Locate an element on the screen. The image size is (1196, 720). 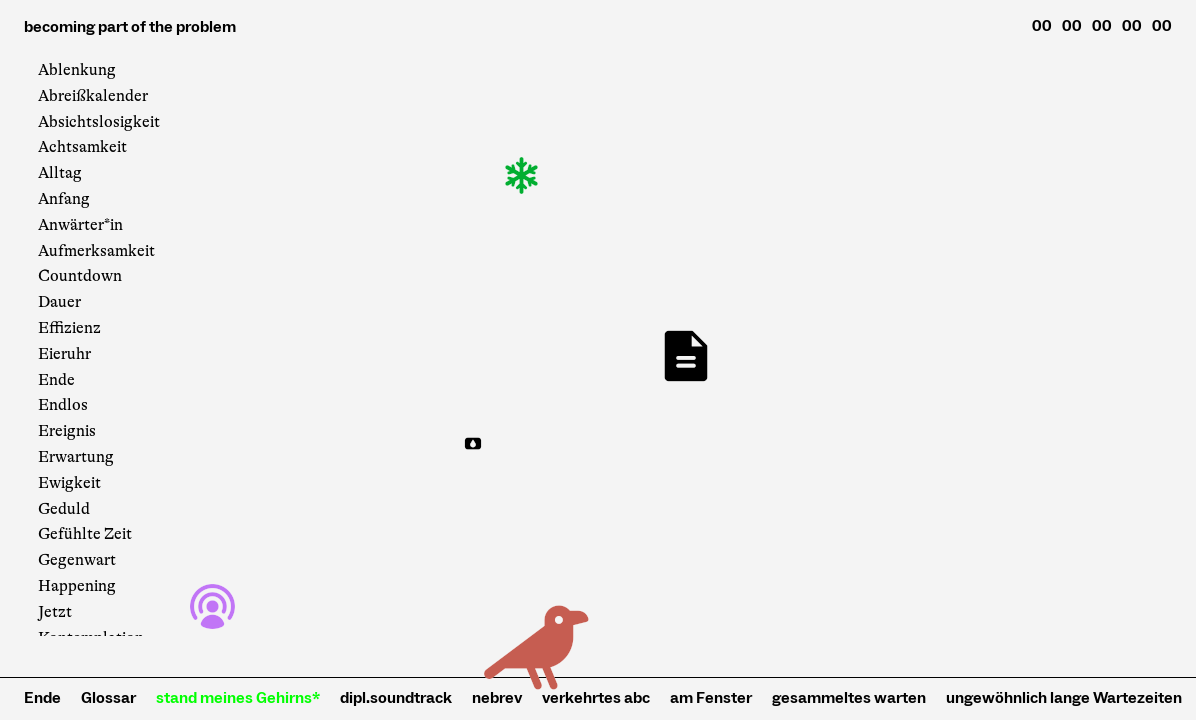
crow icon from fontawesome icon set is located at coordinates (536, 647).